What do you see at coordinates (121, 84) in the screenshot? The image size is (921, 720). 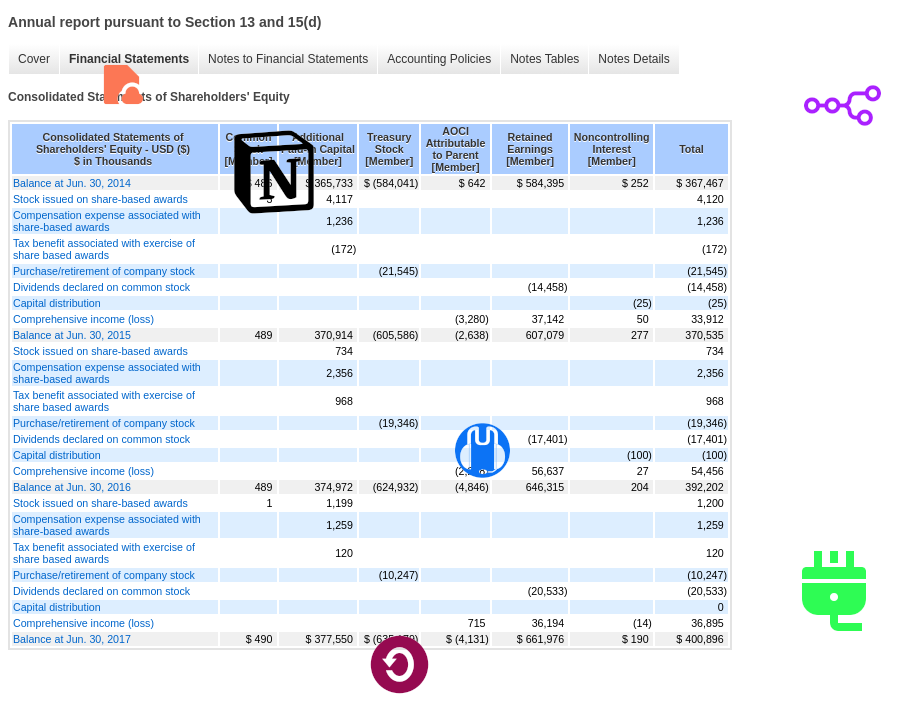 I see `access cloud-synced documents` at bounding box center [121, 84].